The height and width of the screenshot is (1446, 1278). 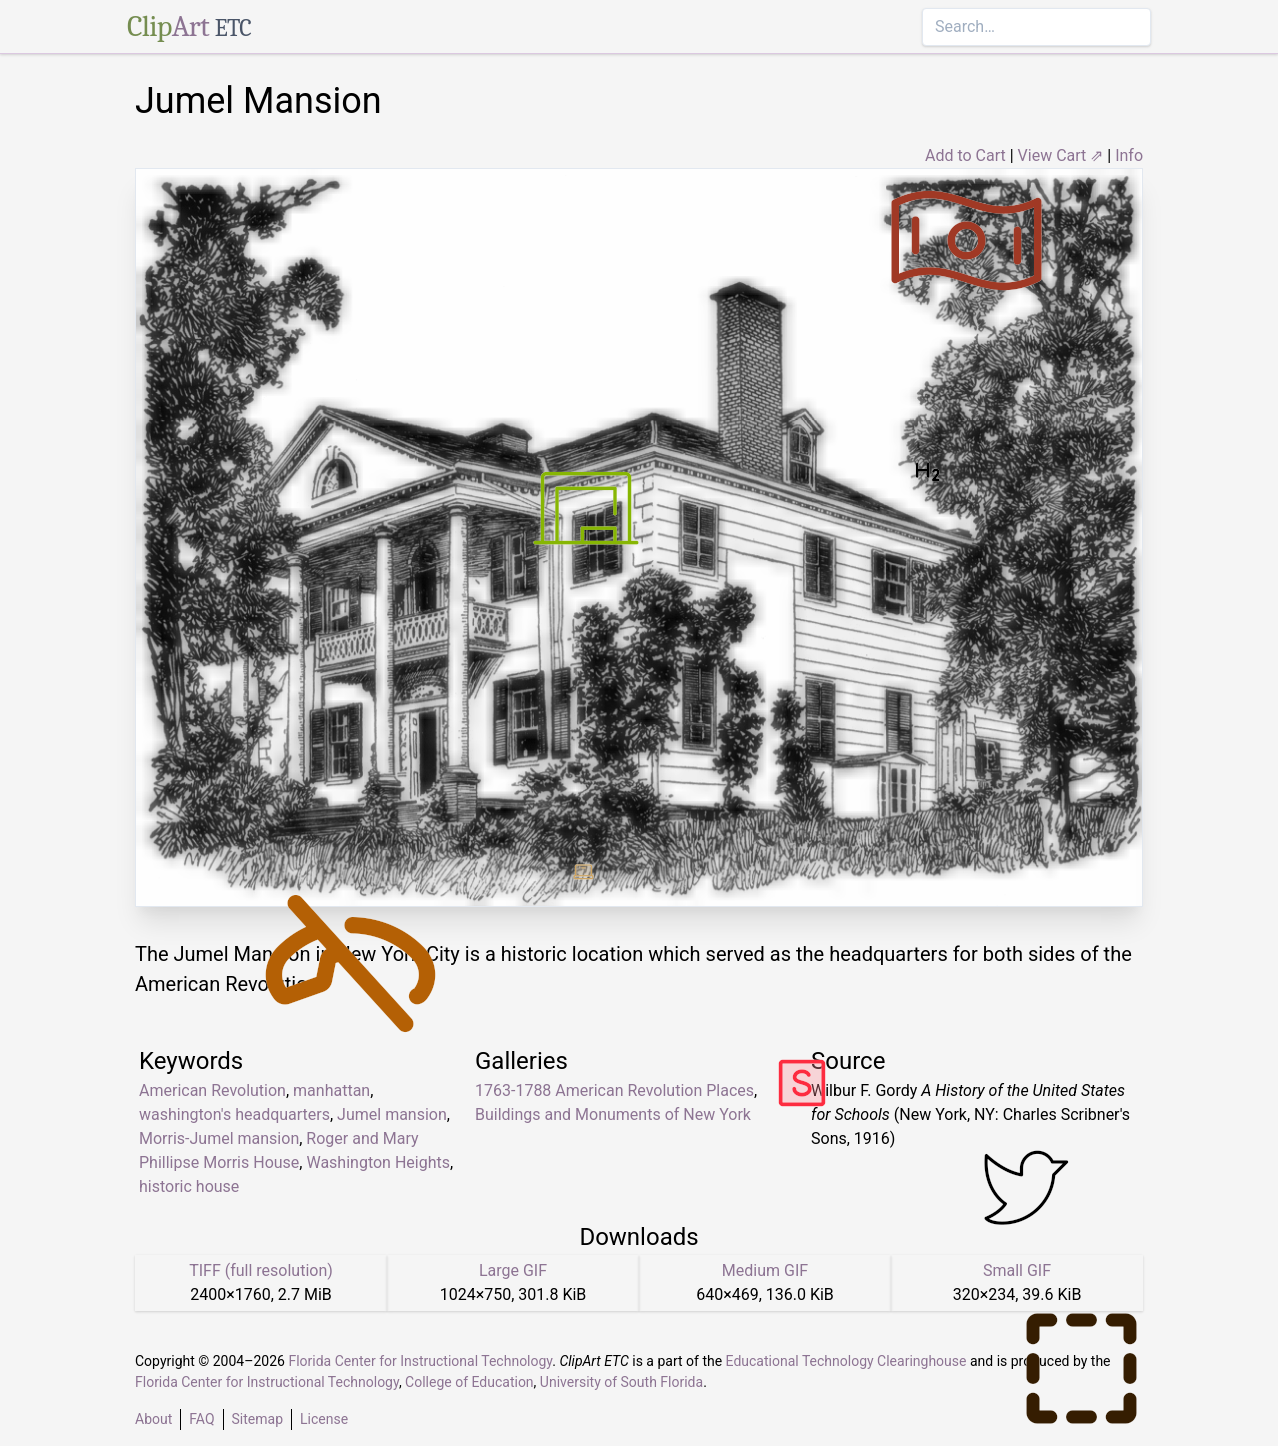 What do you see at coordinates (1081, 1368) in the screenshot?
I see `select or crop an area` at bounding box center [1081, 1368].